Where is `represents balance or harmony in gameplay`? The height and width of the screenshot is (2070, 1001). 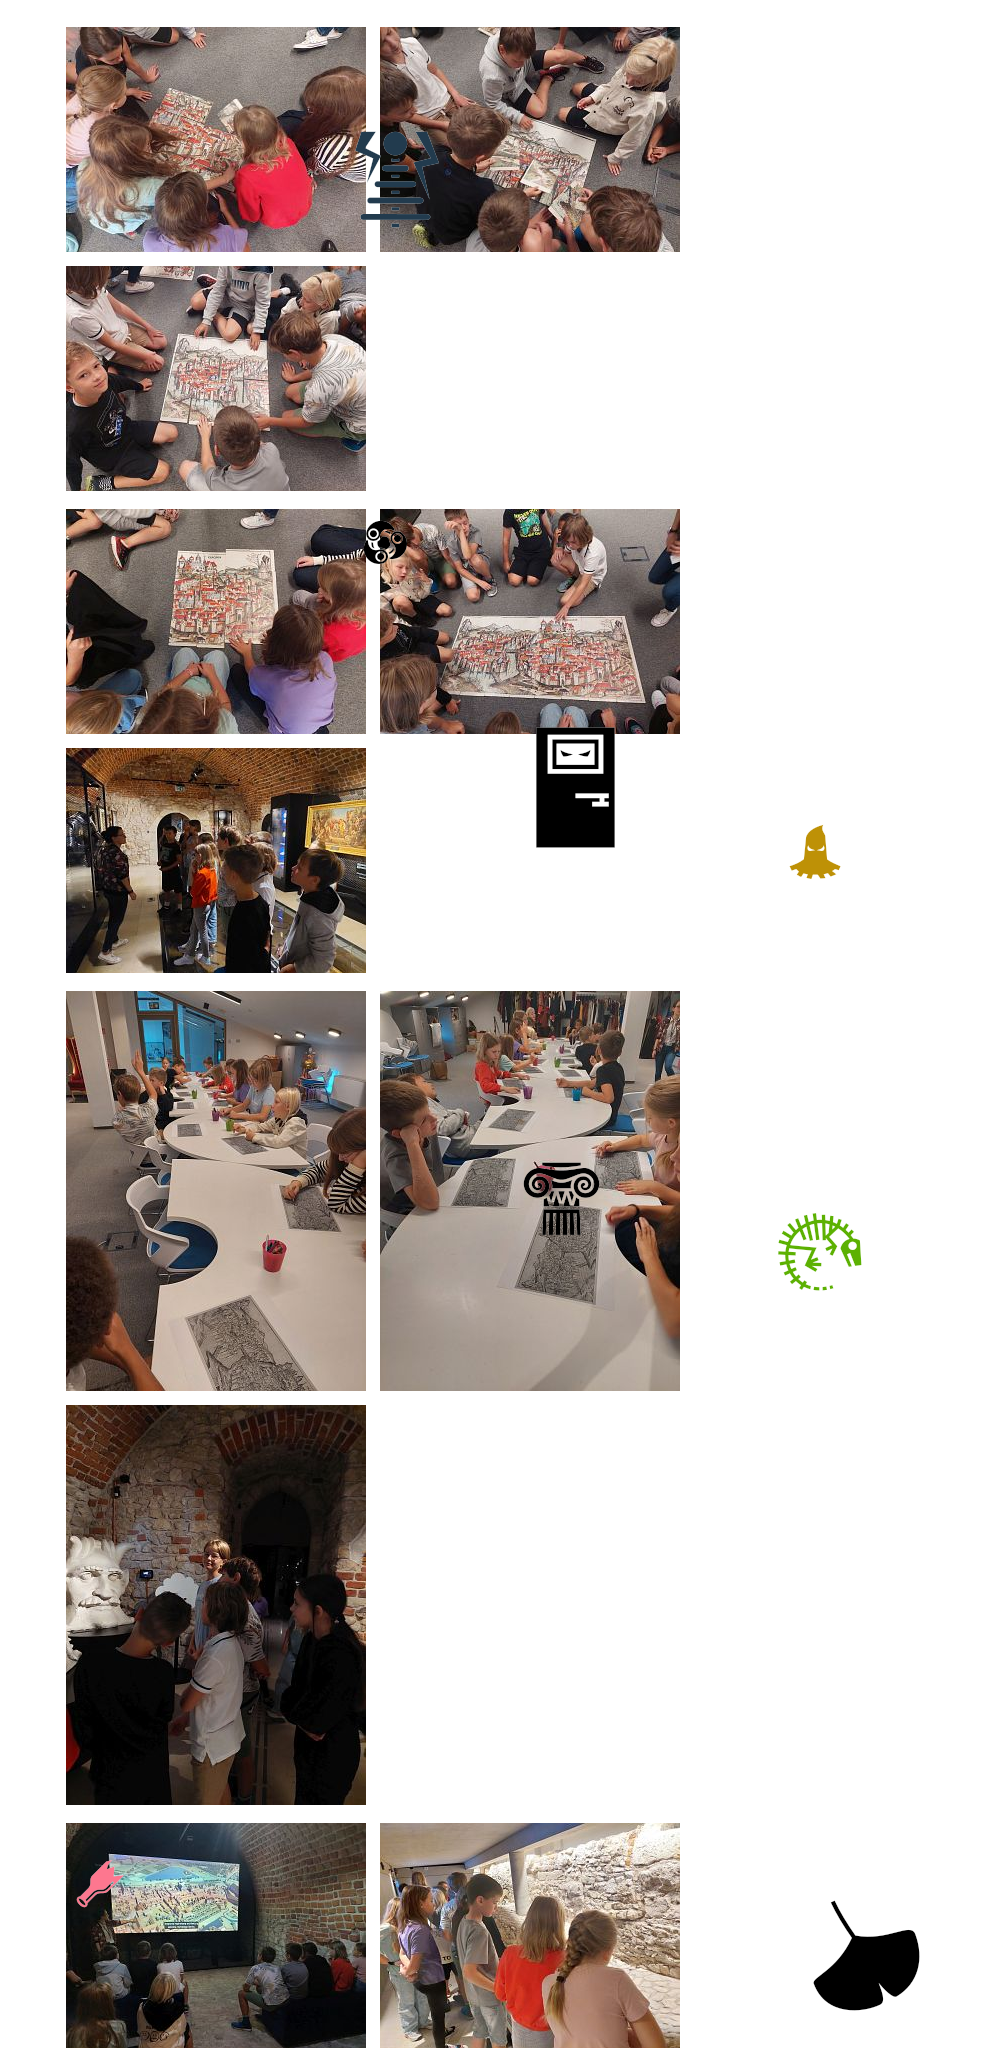 represents balance or harmony in gameplay is located at coordinates (385, 542).